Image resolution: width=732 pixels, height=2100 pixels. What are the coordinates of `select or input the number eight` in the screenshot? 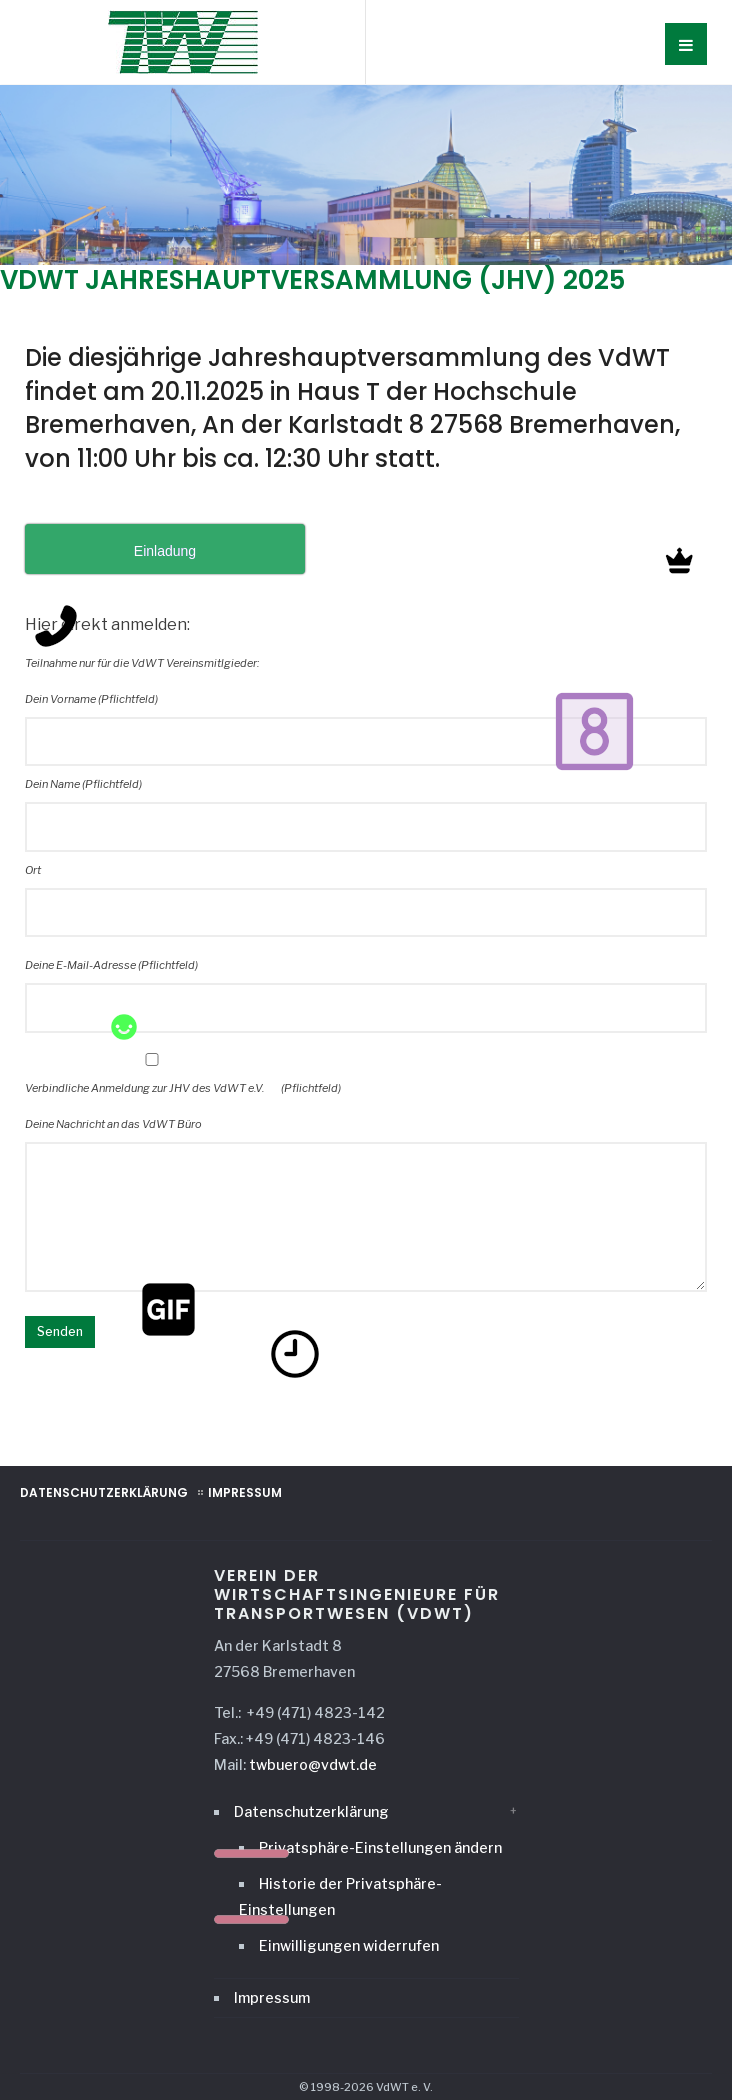 It's located at (594, 731).